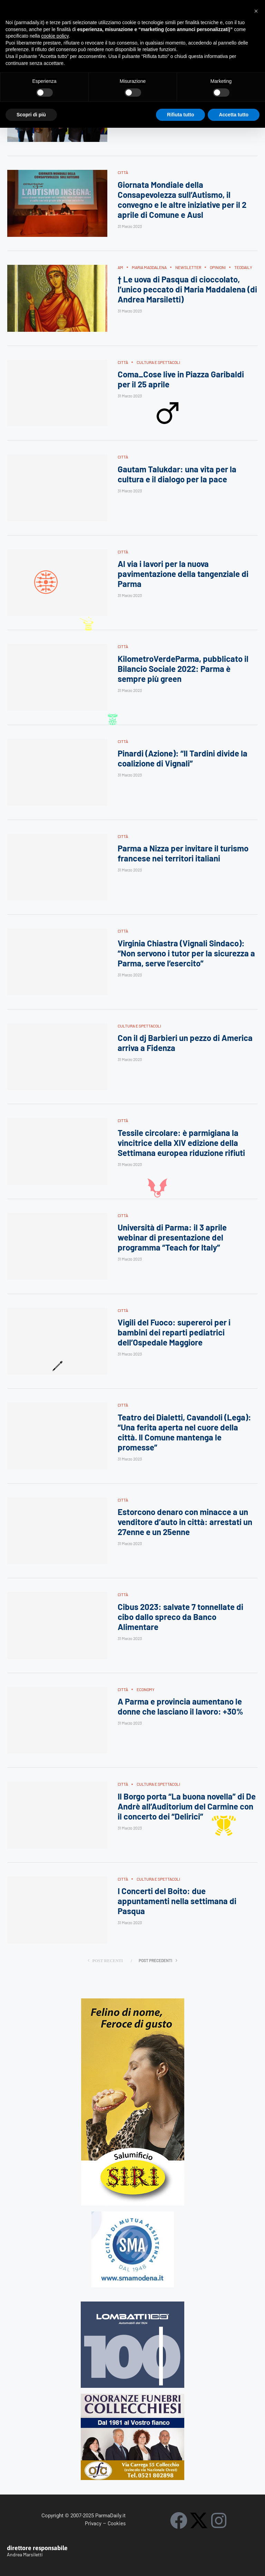 The height and width of the screenshot is (2576, 265). Describe the element at coordinates (87, 624) in the screenshot. I see `access magic or special effects features` at that location.